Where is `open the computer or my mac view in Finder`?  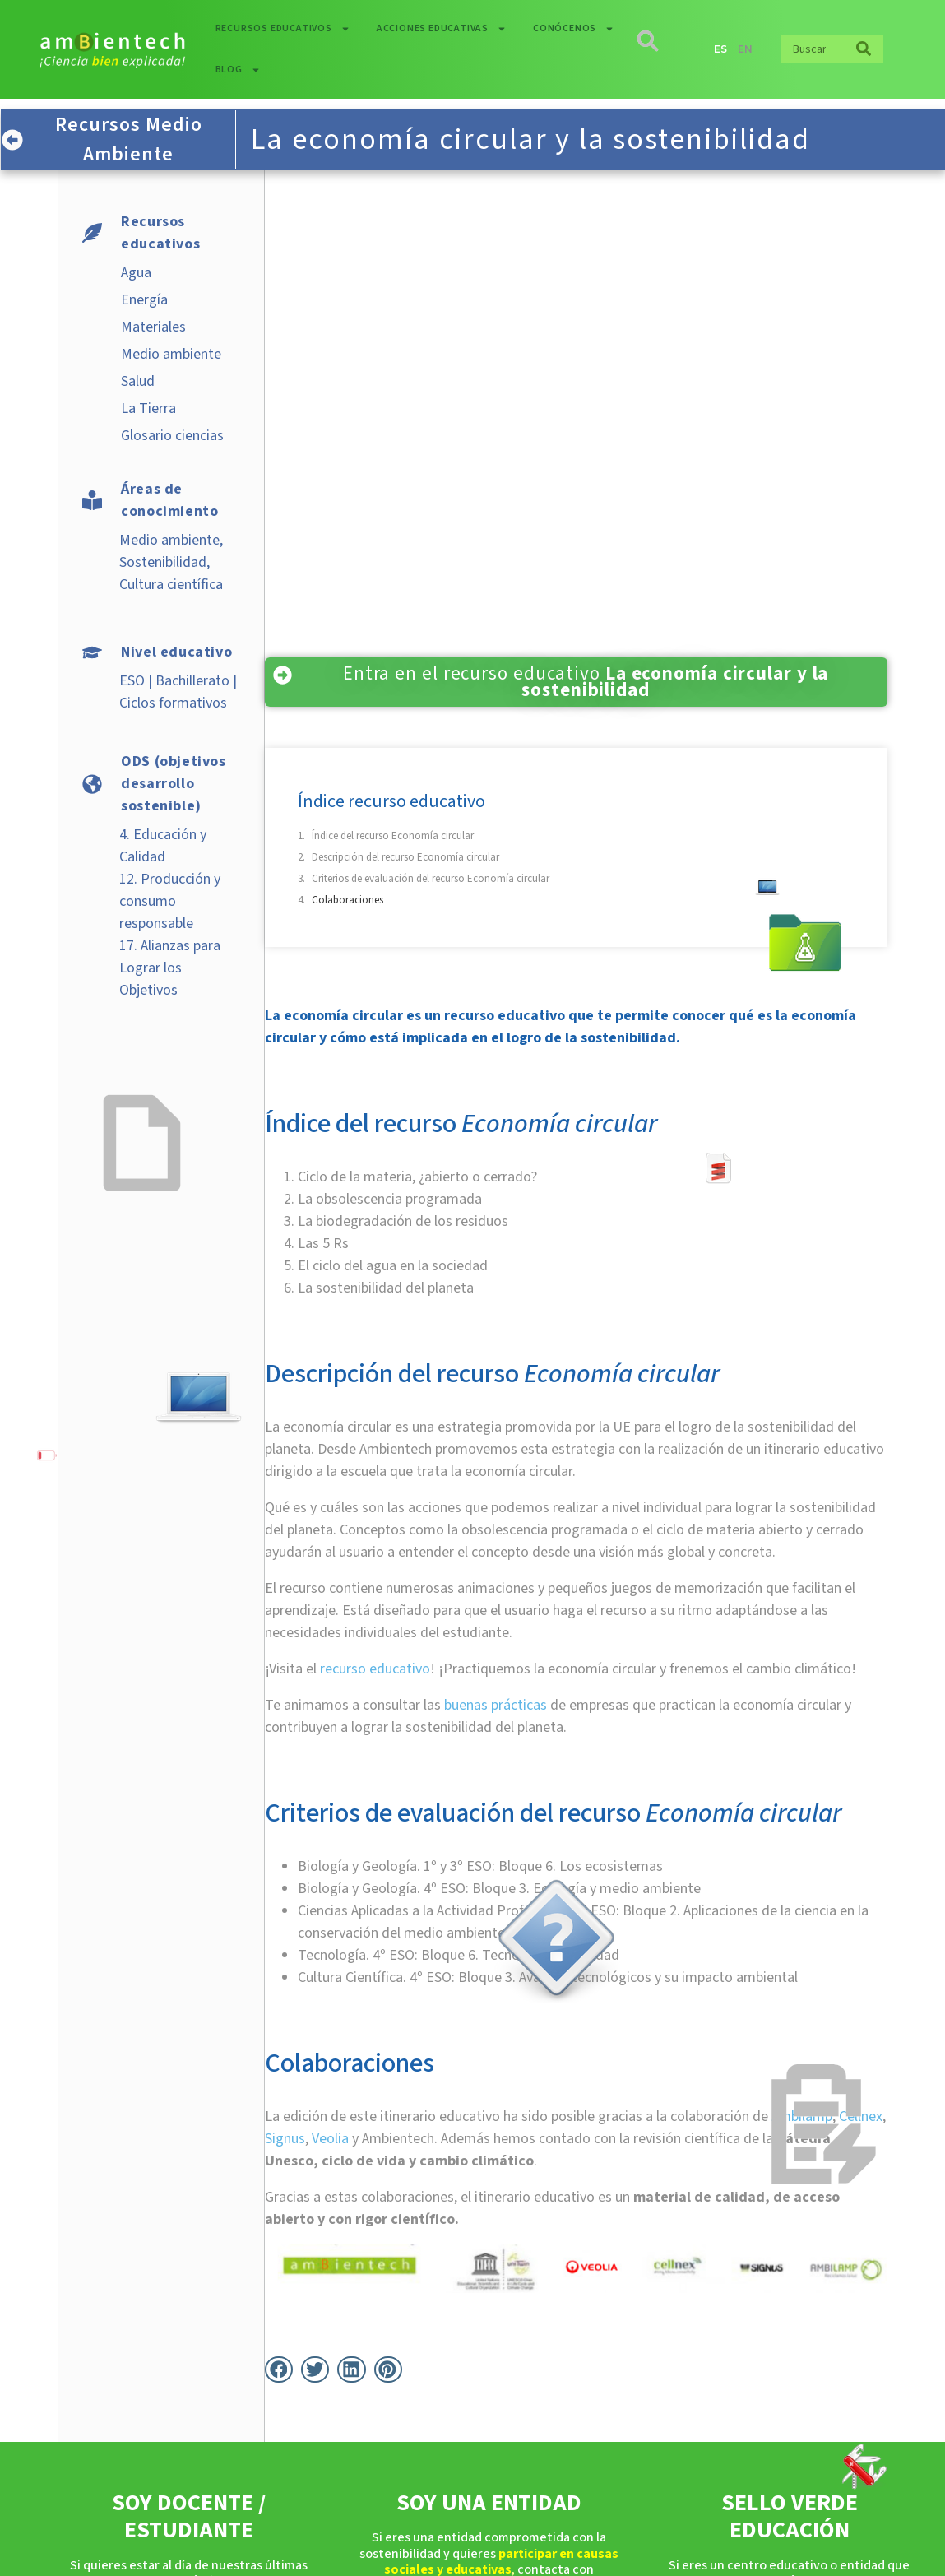
open the computer or my mac view in Finder is located at coordinates (767, 885).